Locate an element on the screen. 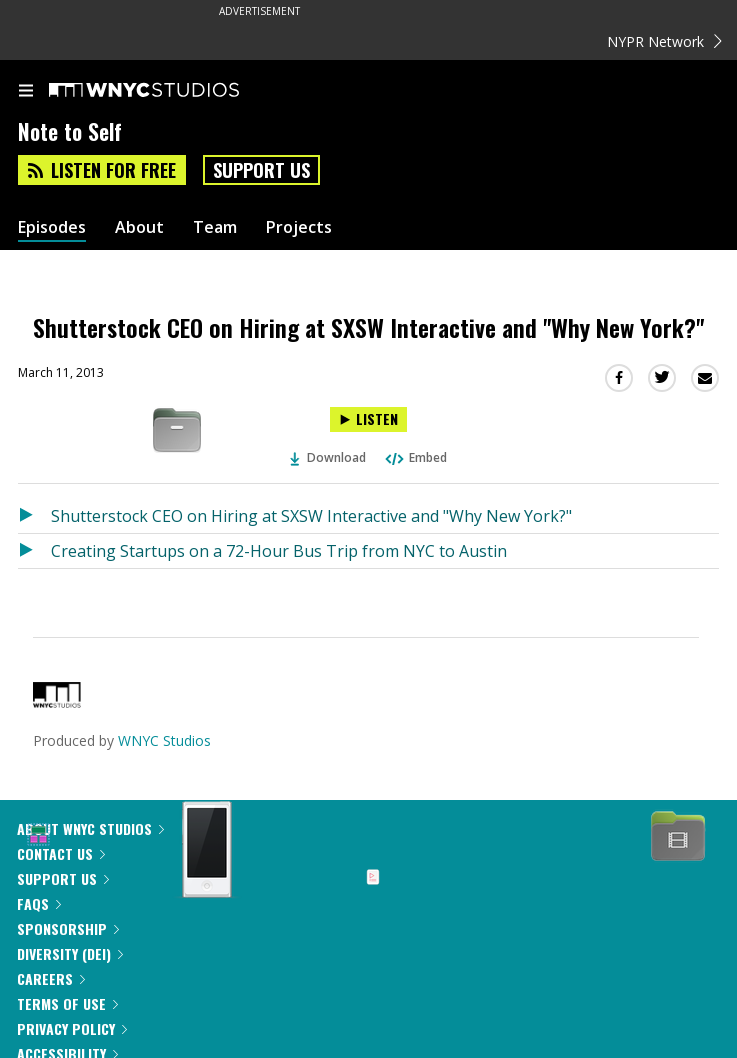 Image resolution: width=737 pixels, height=1058 pixels. indicates a connected iPod nano device is located at coordinates (207, 850).